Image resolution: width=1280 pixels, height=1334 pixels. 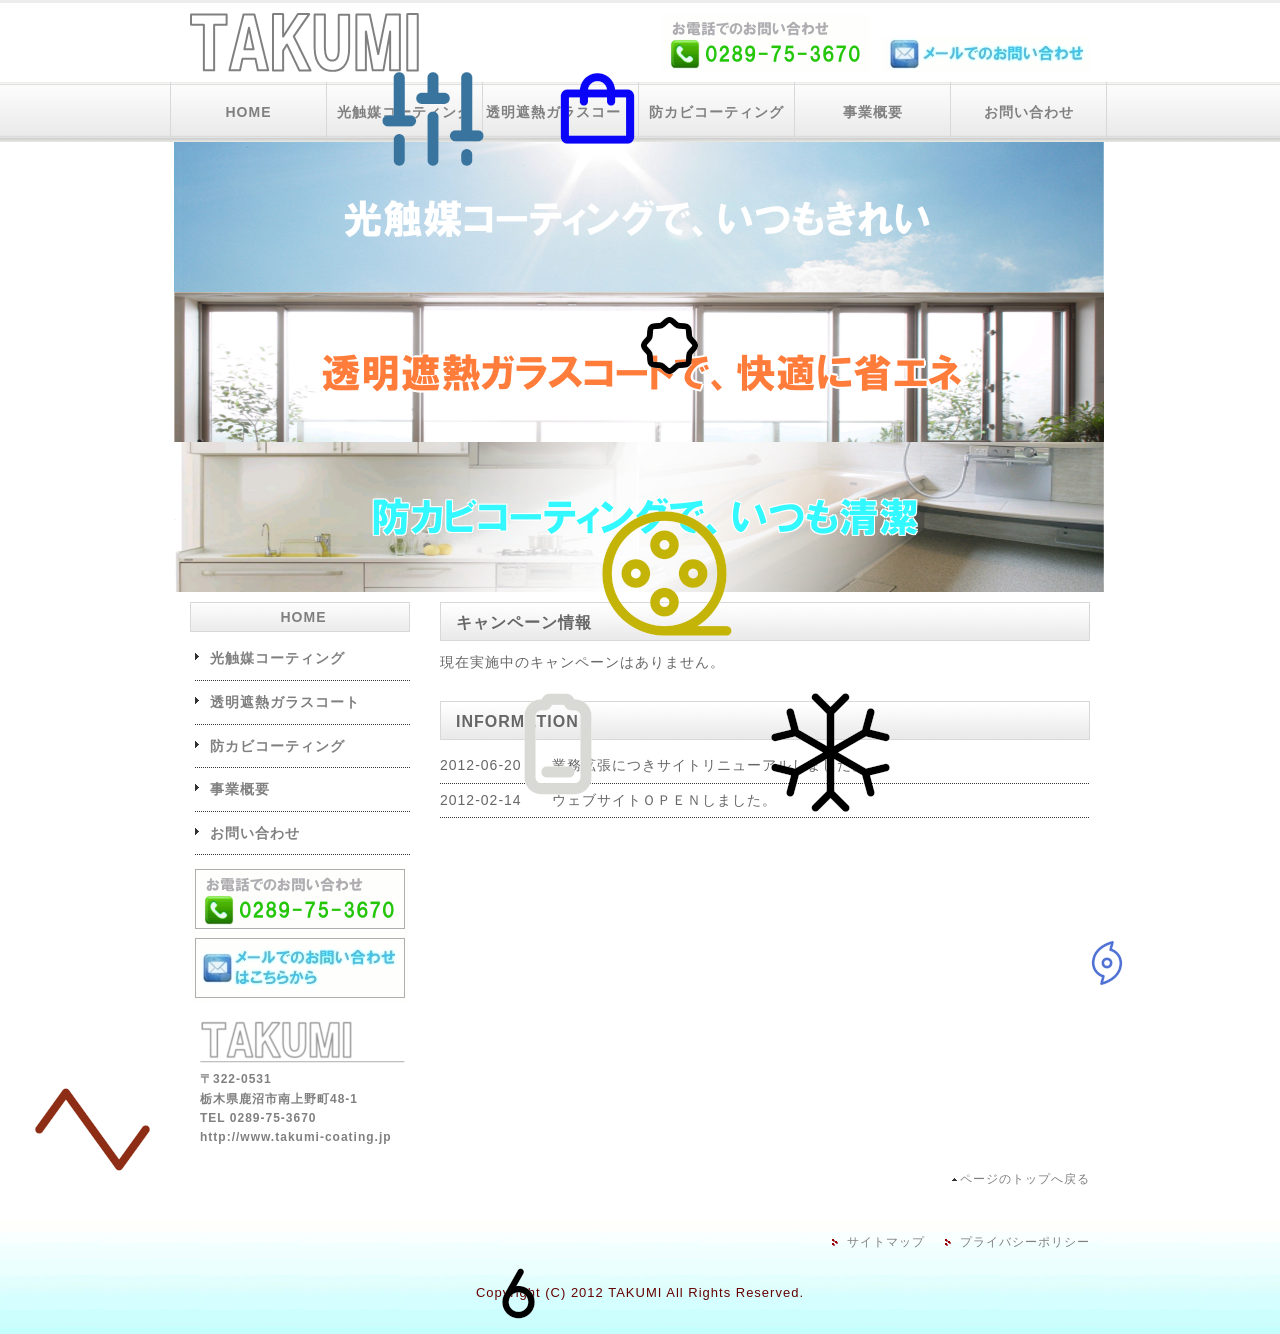 What do you see at coordinates (669, 345) in the screenshot?
I see `indicates verified or authenticated content` at bounding box center [669, 345].